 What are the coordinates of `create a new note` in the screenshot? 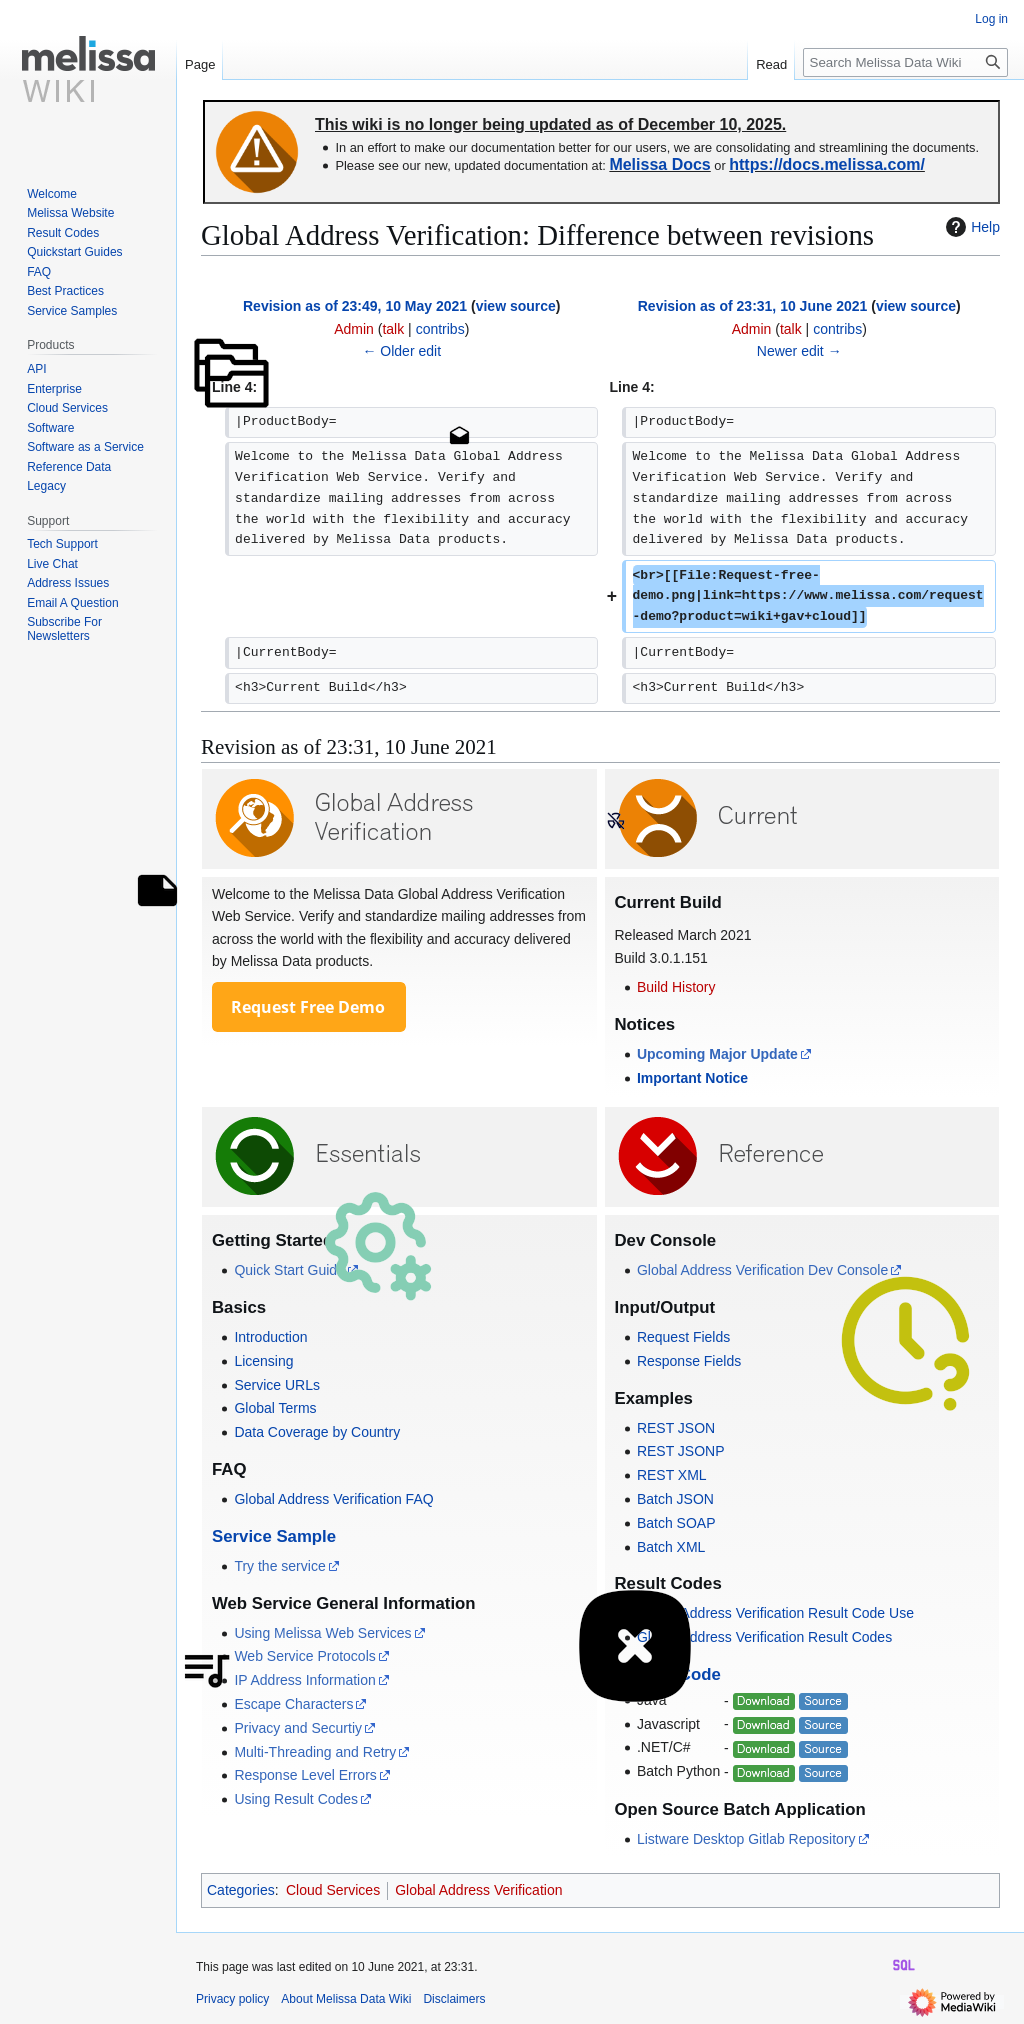 It's located at (157, 890).